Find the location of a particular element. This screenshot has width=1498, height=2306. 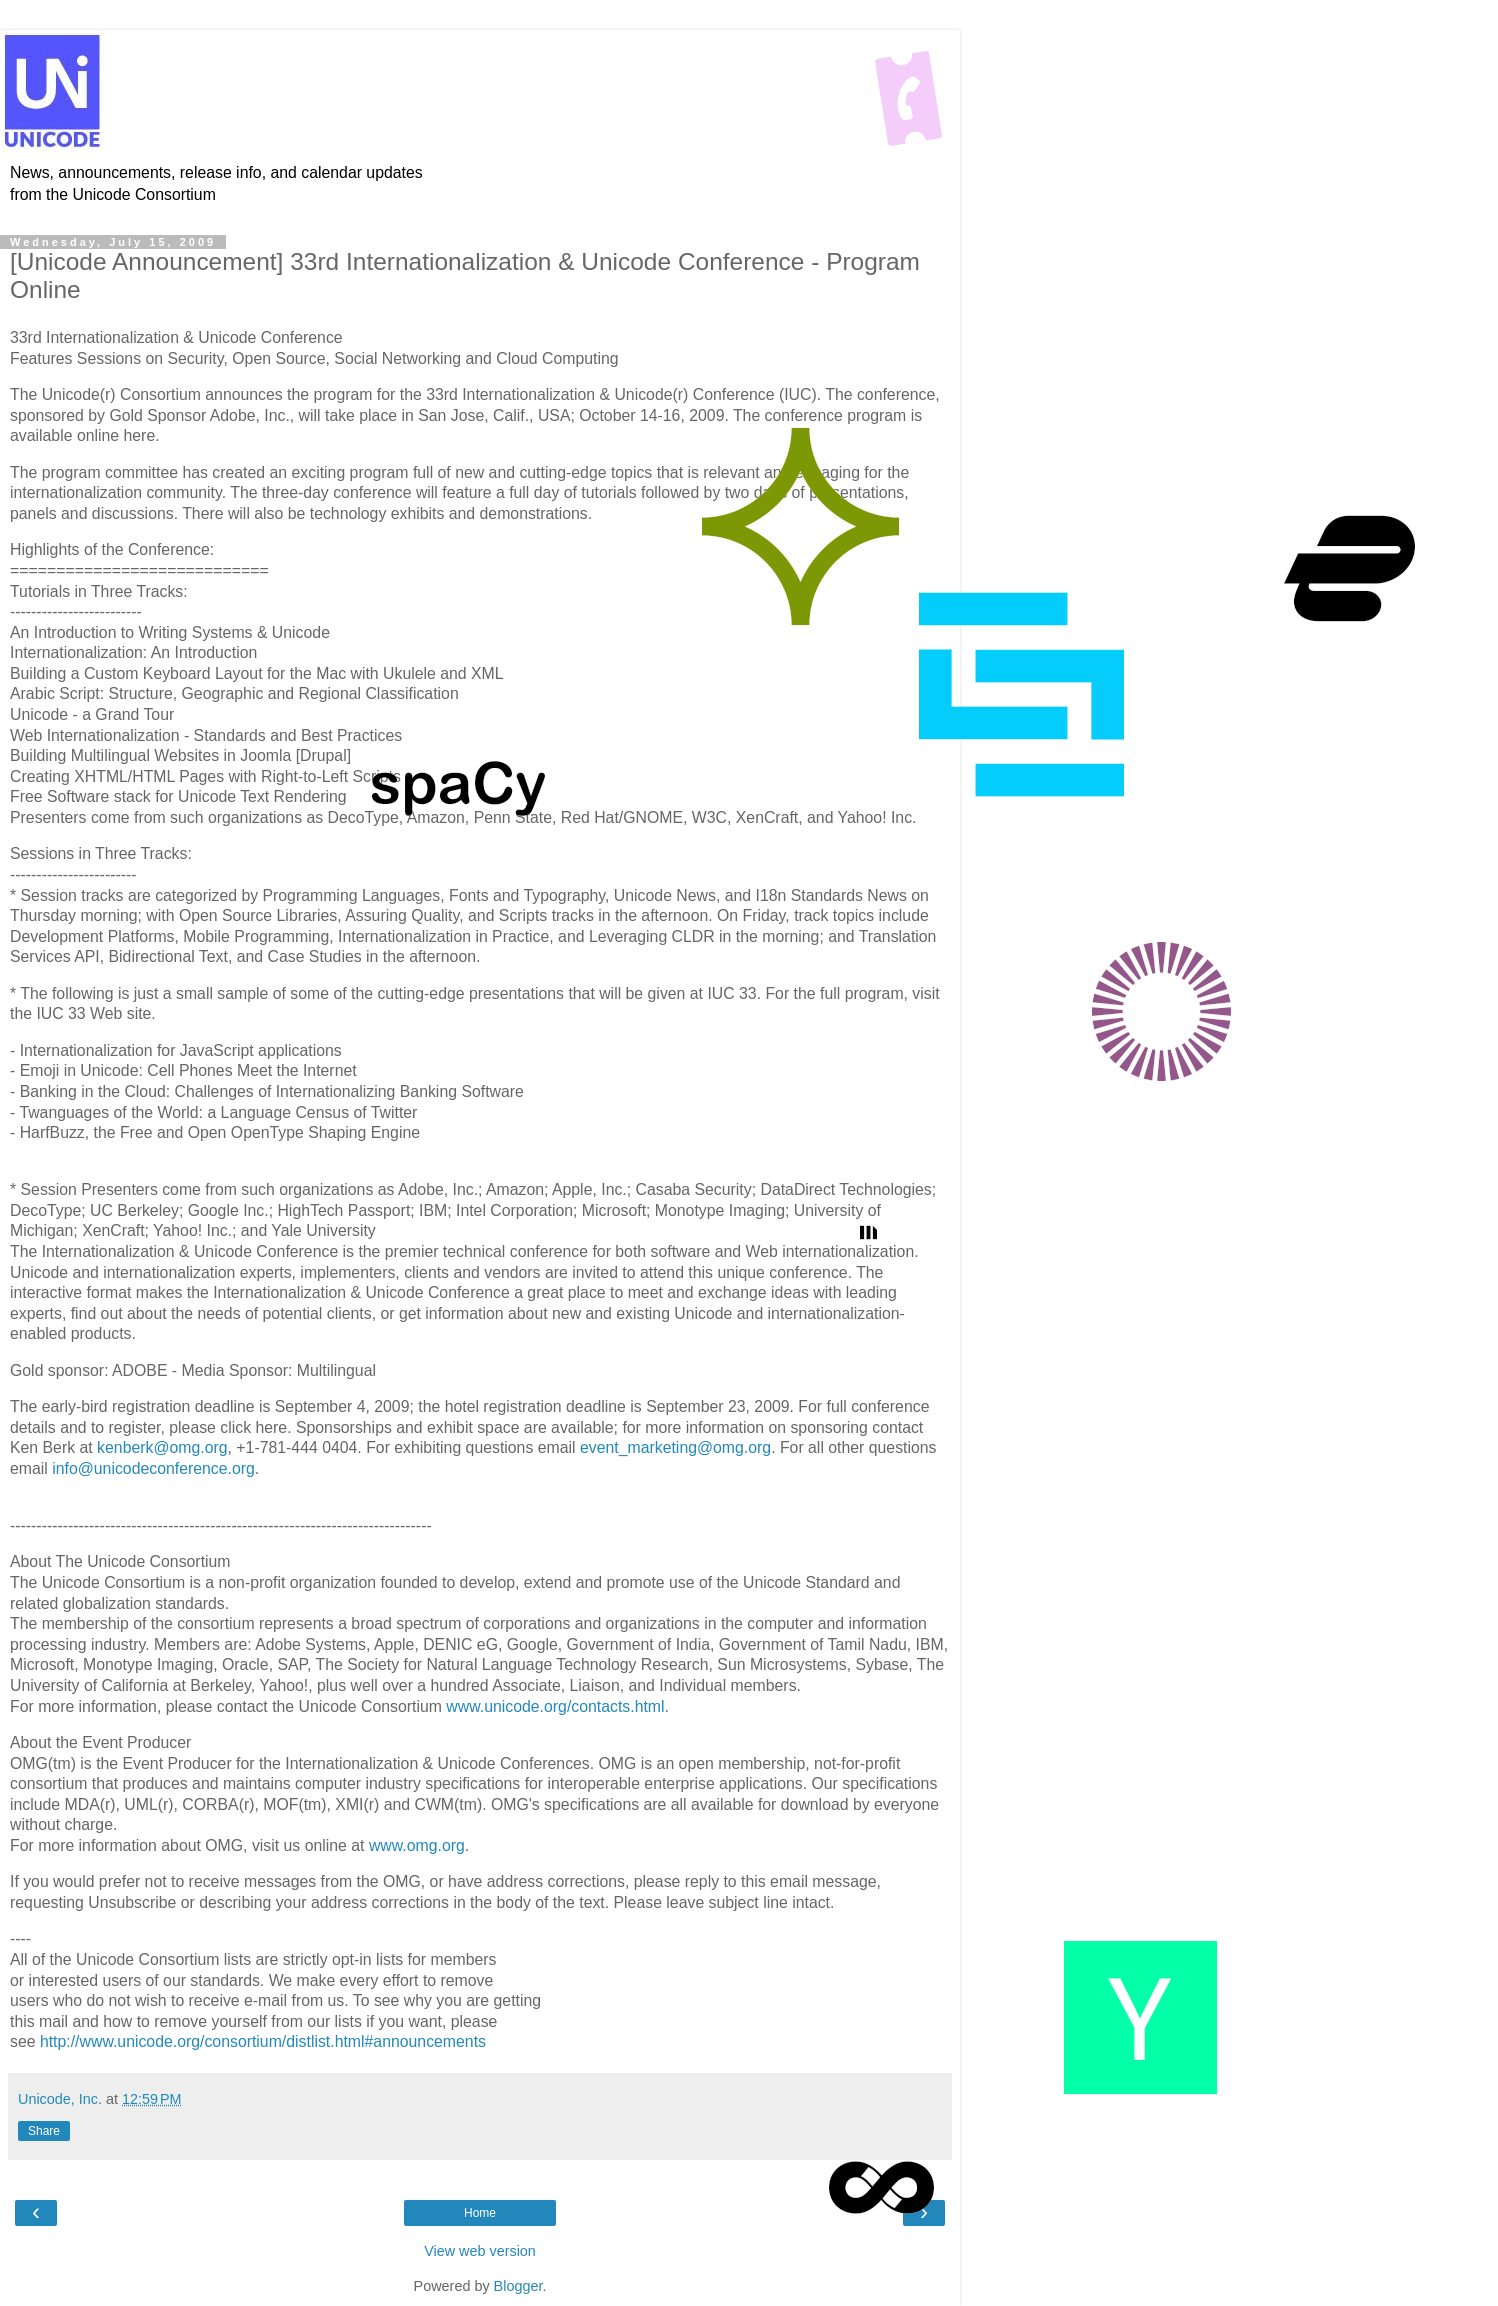

photon logo is located at coordinates (1161, 1011).